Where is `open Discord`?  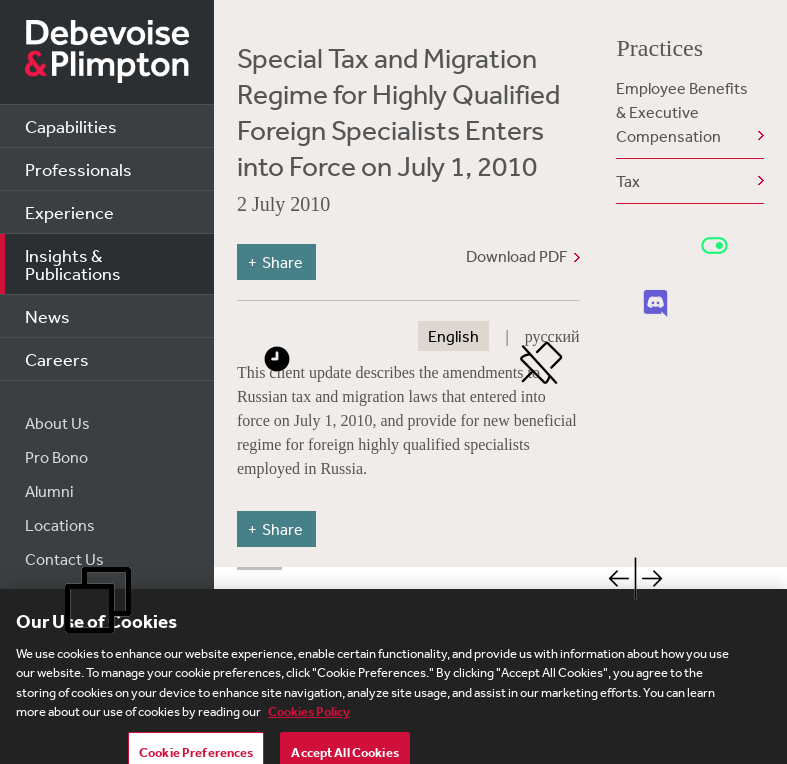 open Discord is located at coordinates (655, 303).